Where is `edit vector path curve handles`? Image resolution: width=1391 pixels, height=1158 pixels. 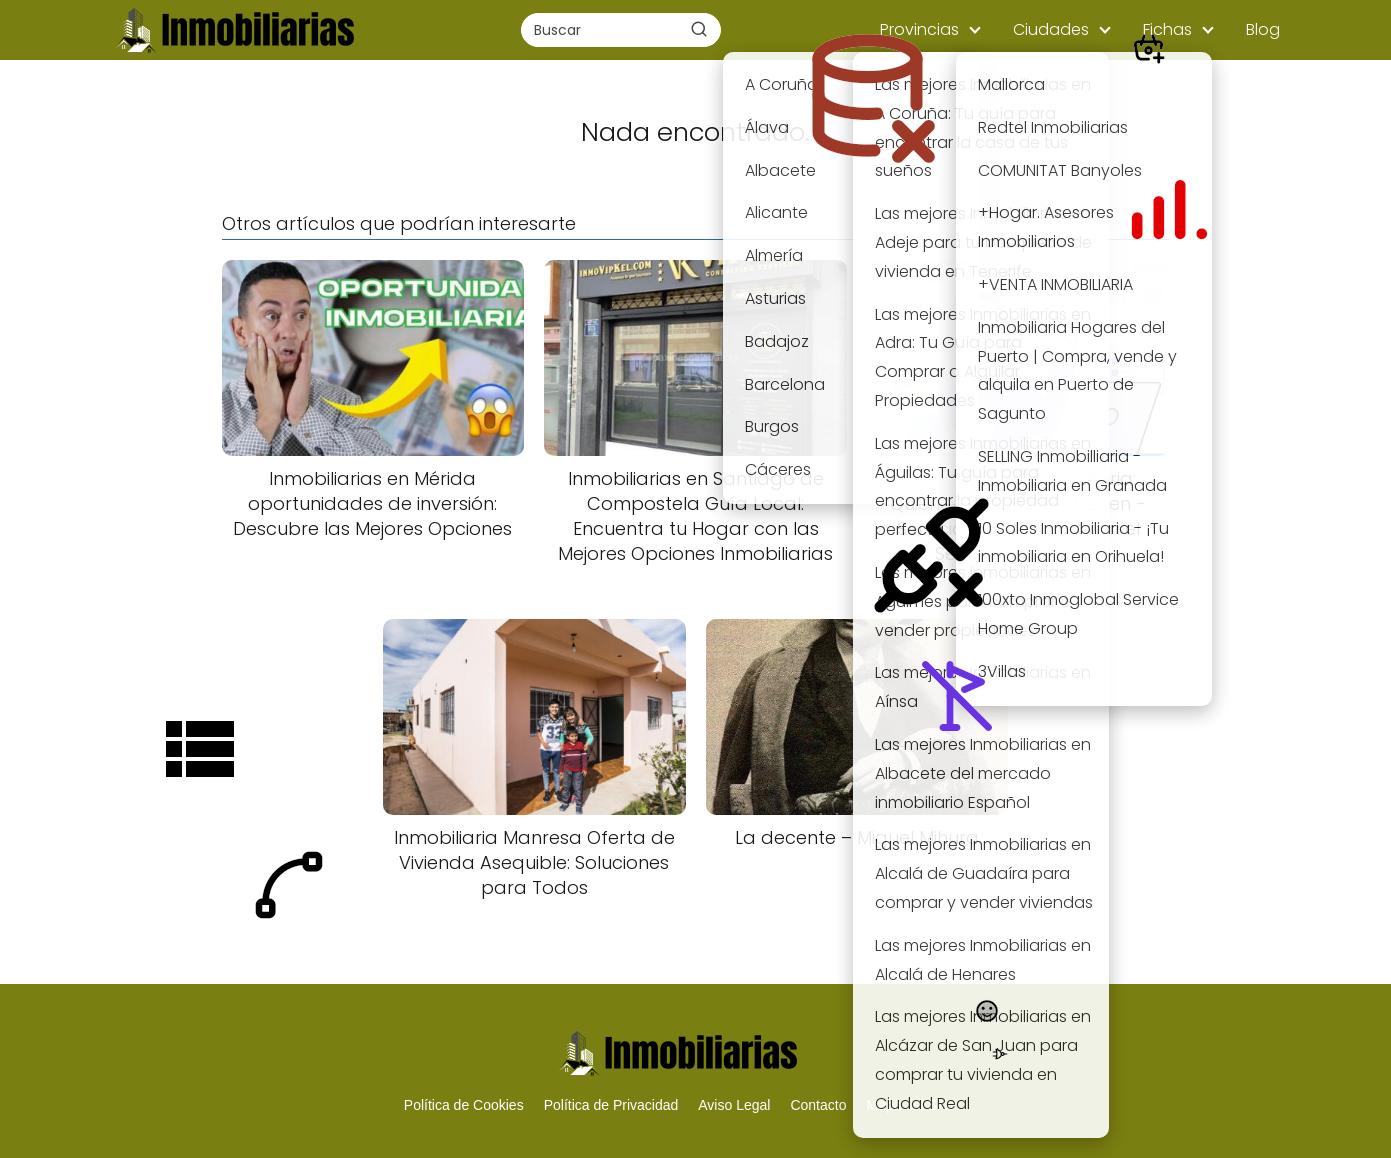
edit vector path curve handles is located at coordinates (289, 885).